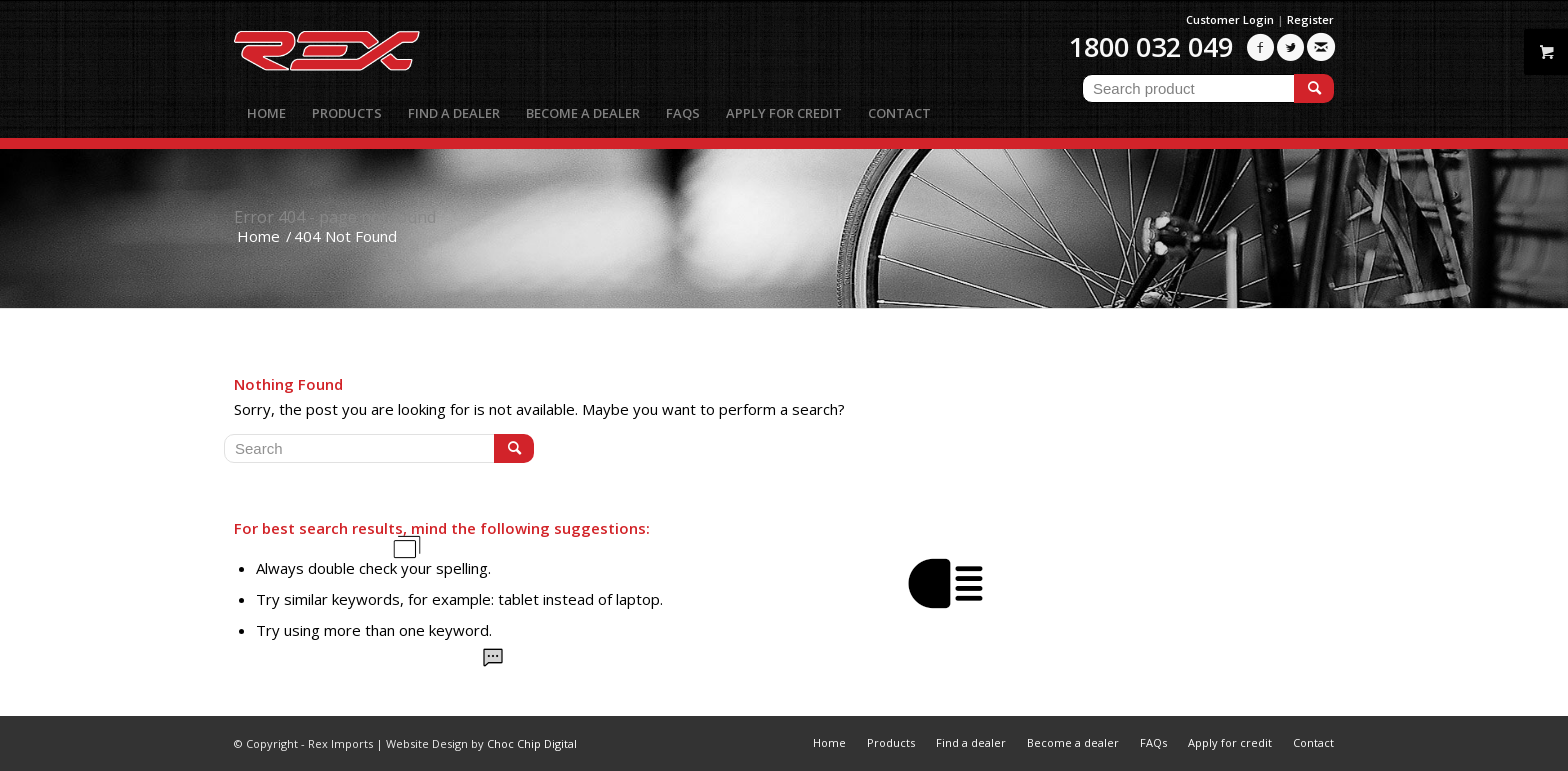 This screenshot has width=1568, height=771. What do you see at coordinates (493, 656) in the screenshot?
I see `open chat or messaging` at bounding box center [493, 656].